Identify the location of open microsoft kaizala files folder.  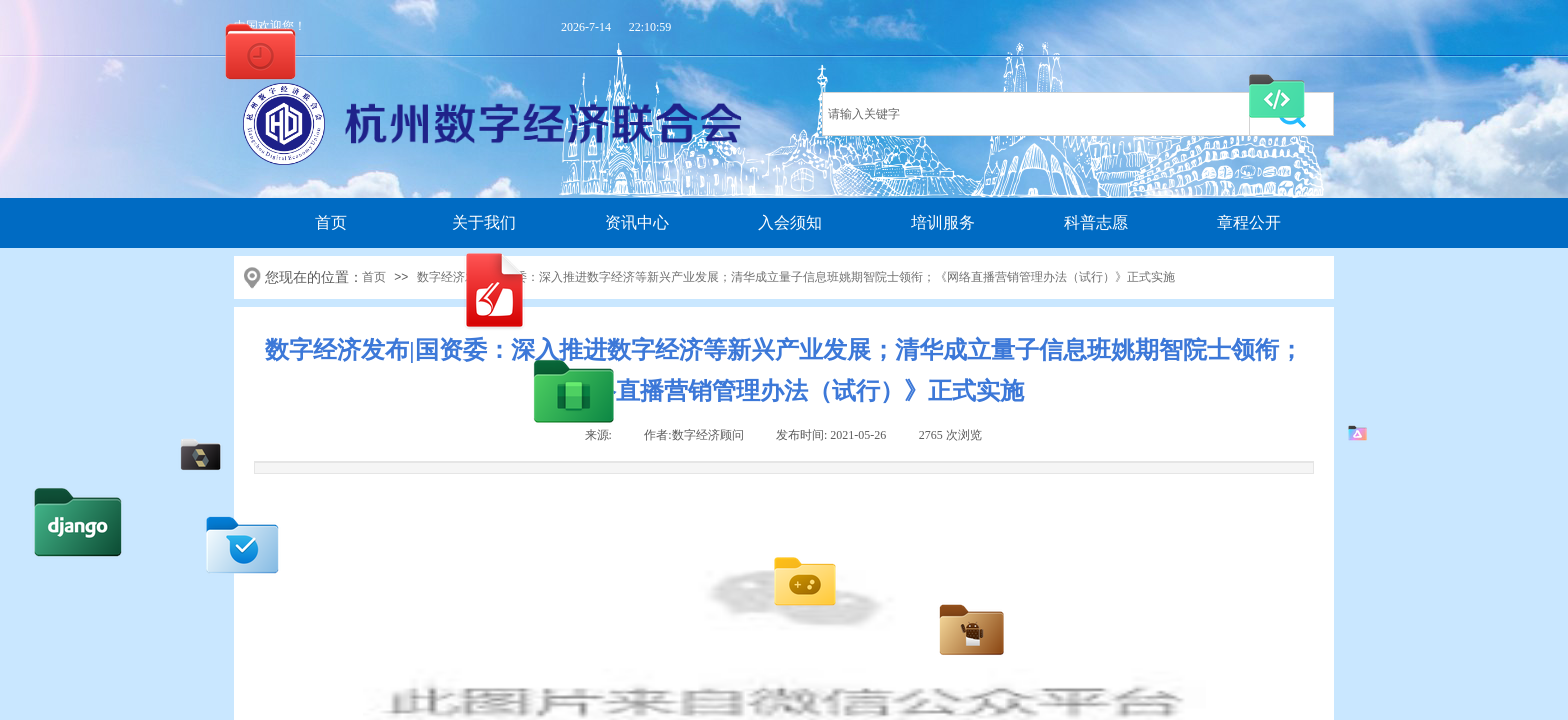
(242, 547).